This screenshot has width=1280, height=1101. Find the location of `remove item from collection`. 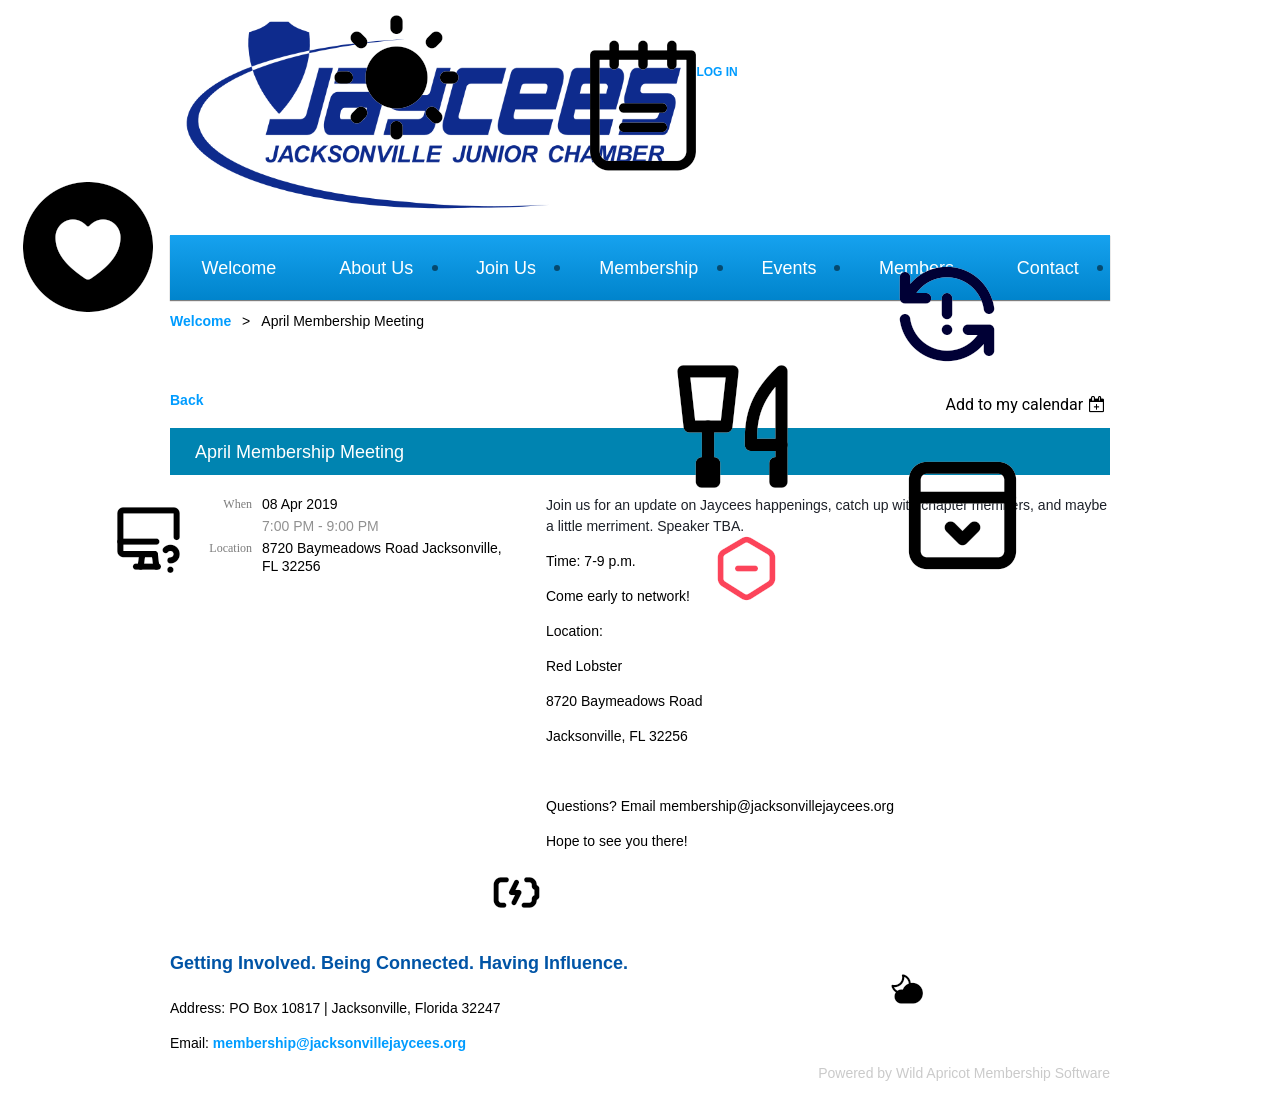

remove item from collection is located at coordinates (746, 568).